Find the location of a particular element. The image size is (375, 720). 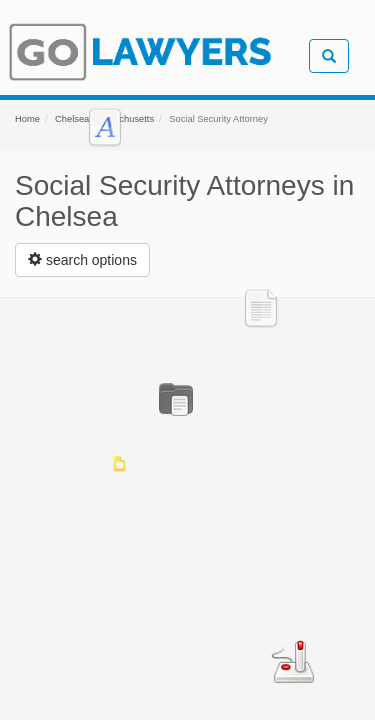

open games and entertainment applications is located at coordinates (294, 663).